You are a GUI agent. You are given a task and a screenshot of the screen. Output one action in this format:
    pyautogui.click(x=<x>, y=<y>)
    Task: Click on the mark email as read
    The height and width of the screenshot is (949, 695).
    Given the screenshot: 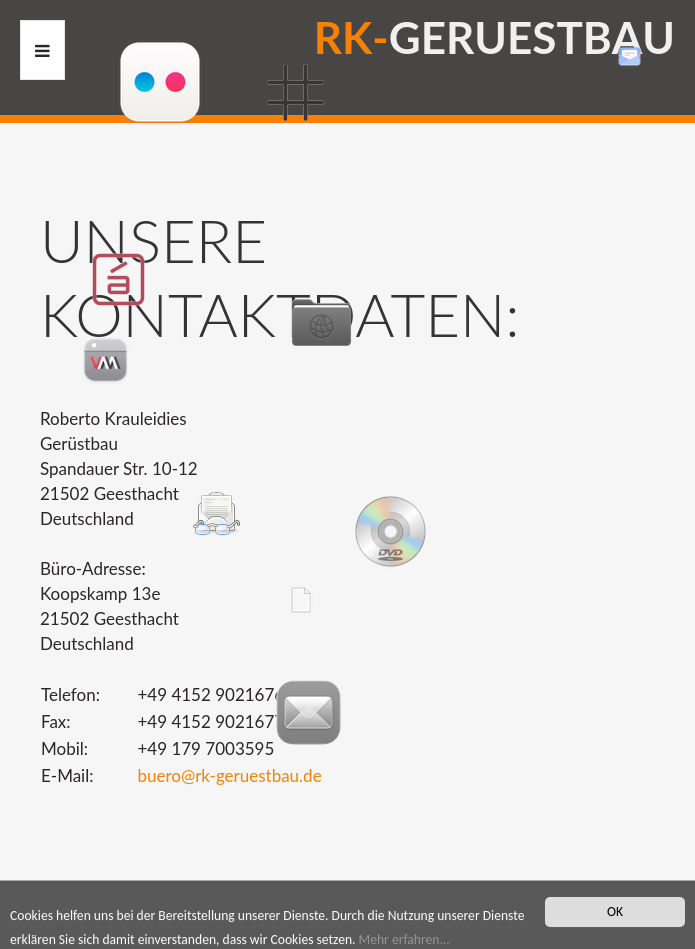 What is the action you would take?
    pyautogui.click(x=217, y=512)
    